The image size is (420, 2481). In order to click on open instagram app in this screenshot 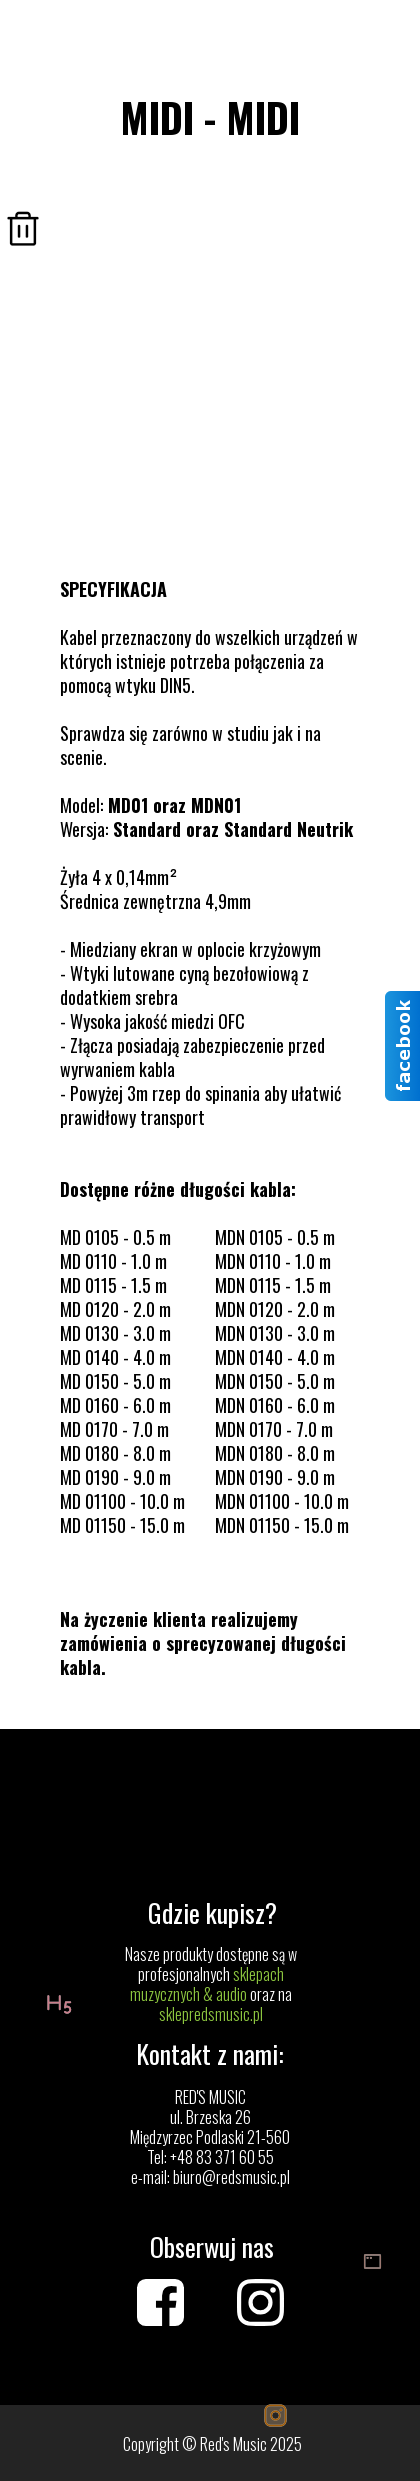, I will do `click(275, 2415)`.